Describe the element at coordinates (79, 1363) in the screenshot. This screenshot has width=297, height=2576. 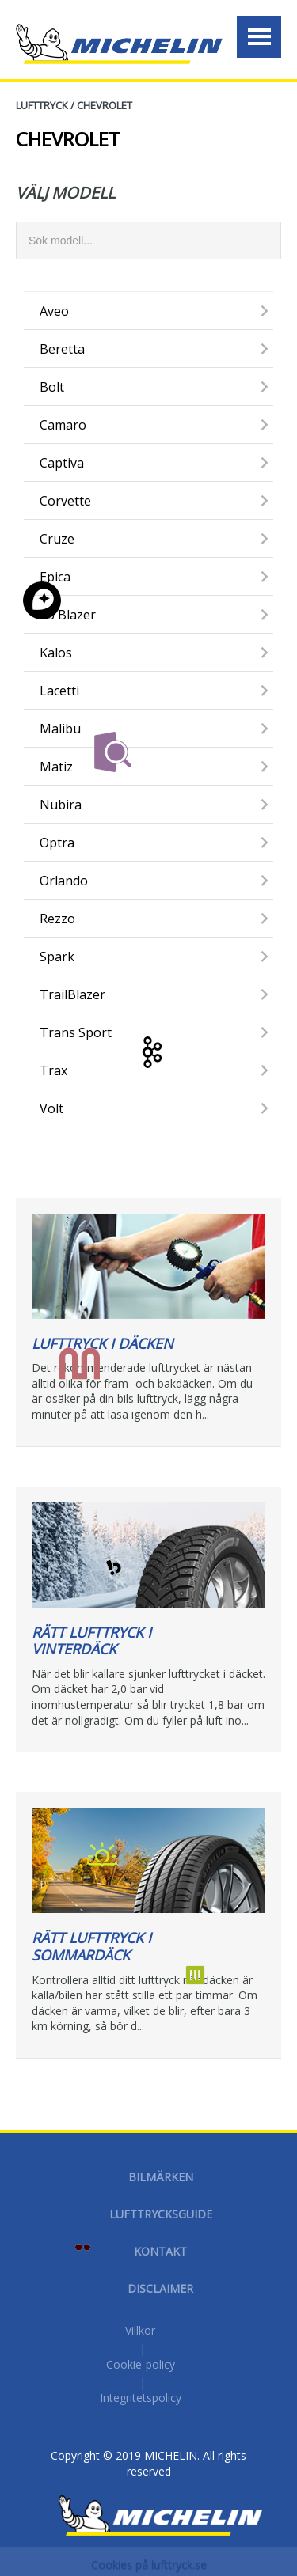
I see `open mural collaborative workspace app` at that location.